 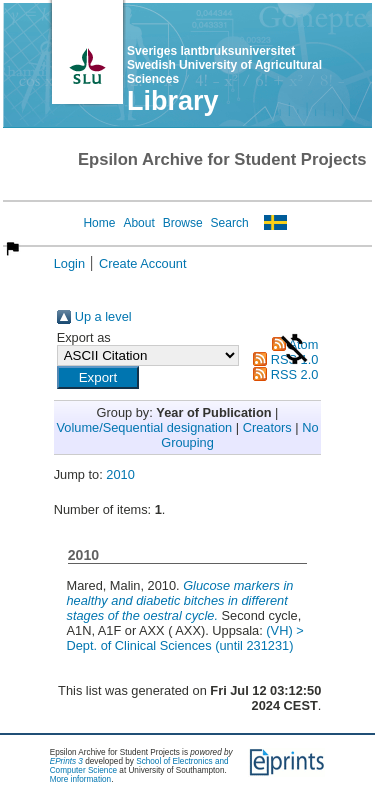 What do you see at coordinates (294, 349) in the screenshot?
I see `indicates no cost or free item` at bounding box center [294, 349].